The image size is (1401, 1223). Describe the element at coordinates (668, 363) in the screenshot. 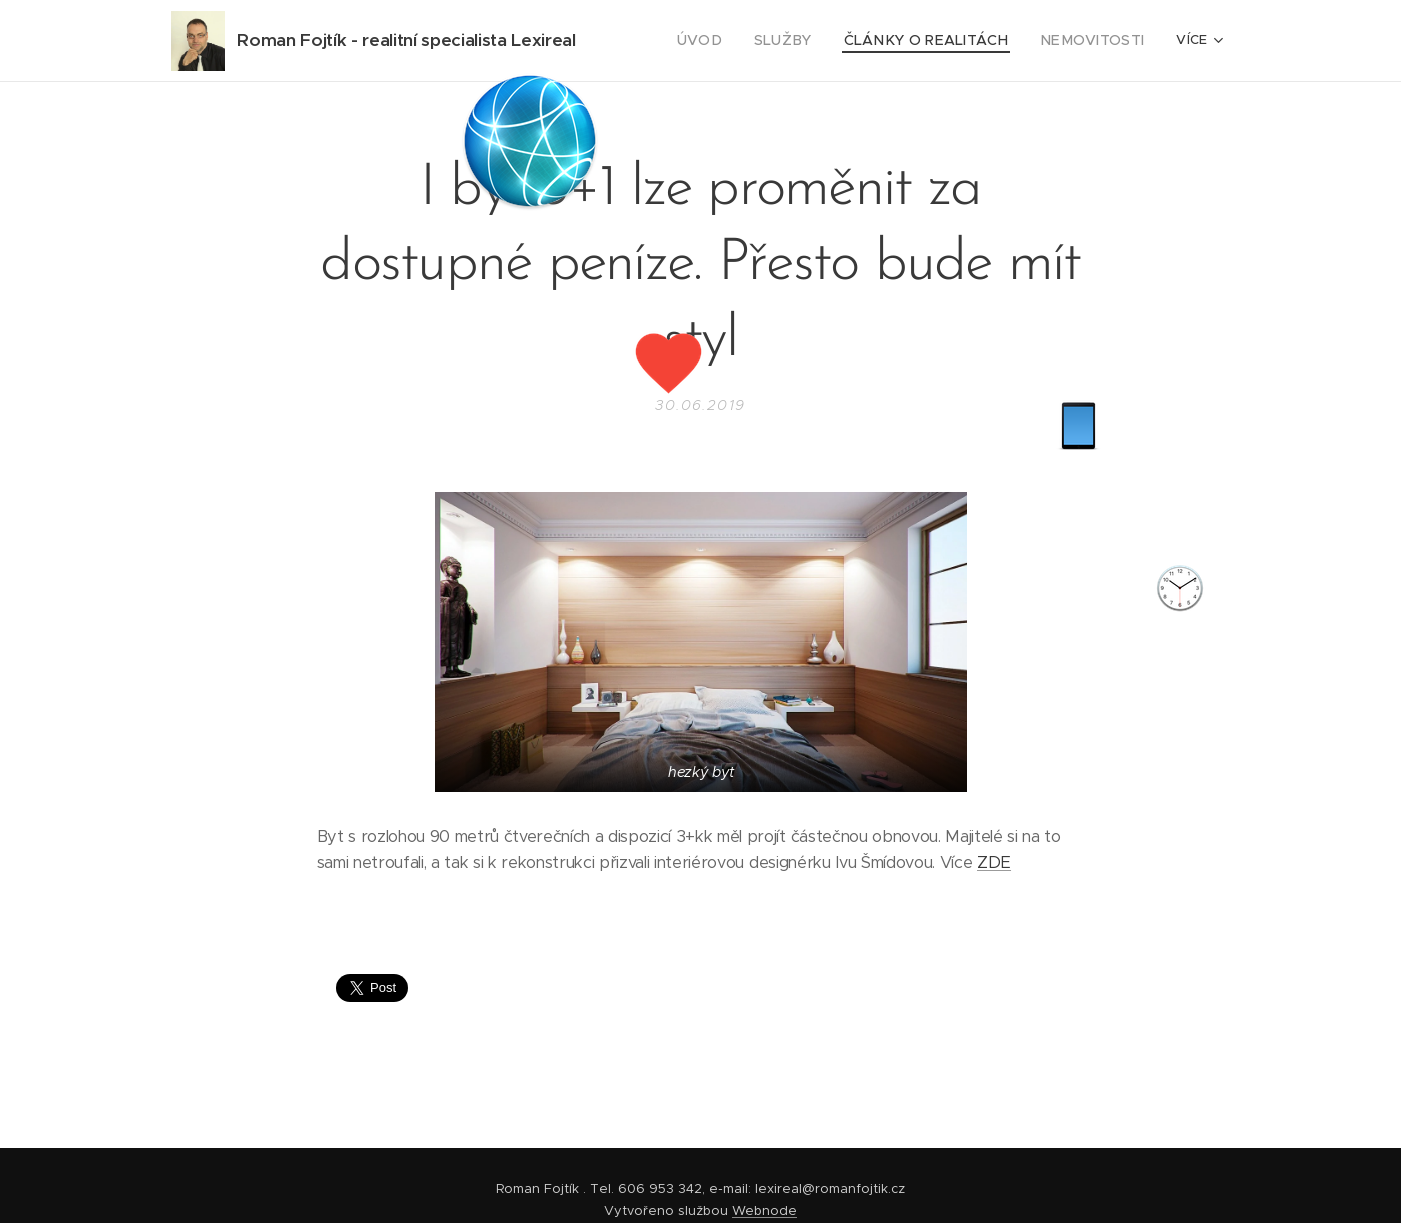

I see `mark item as favorite` at that location.